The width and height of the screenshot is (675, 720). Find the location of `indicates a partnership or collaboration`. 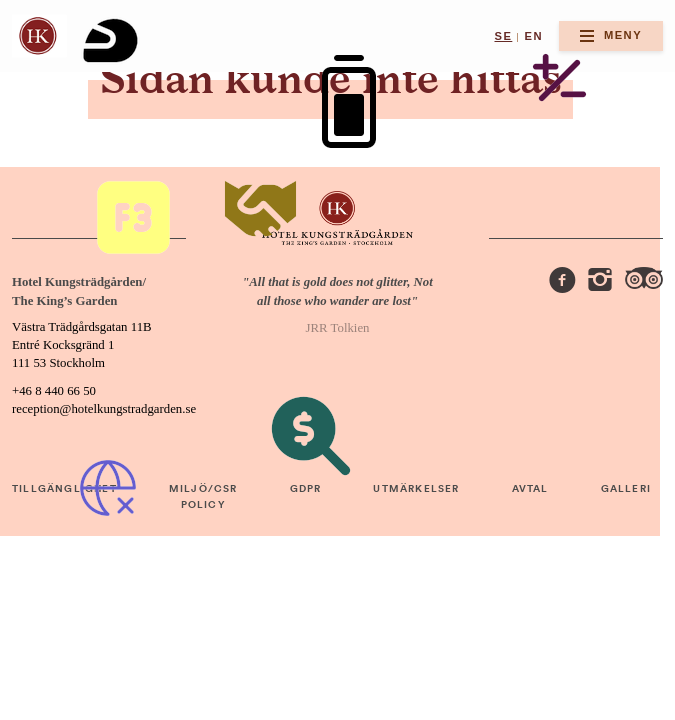

indicates a partnership or collaboration is located at coordinates (260, 208).